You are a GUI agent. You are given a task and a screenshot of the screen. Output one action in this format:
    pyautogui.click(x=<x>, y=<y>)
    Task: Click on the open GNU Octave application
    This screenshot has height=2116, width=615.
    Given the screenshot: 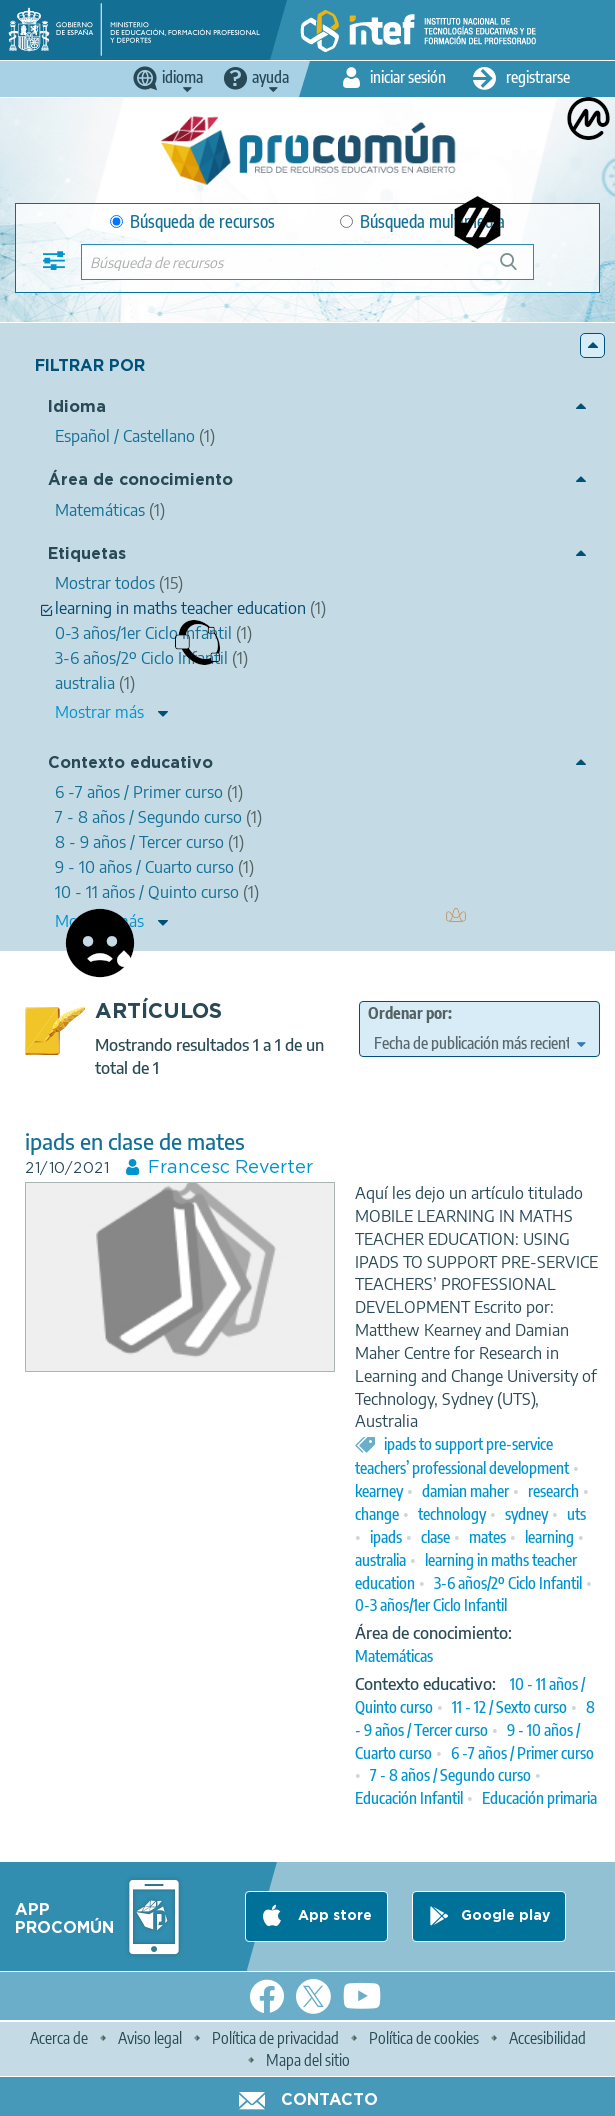 What is the action you would take?
    pyautogui.click(x=197, y=642)
    